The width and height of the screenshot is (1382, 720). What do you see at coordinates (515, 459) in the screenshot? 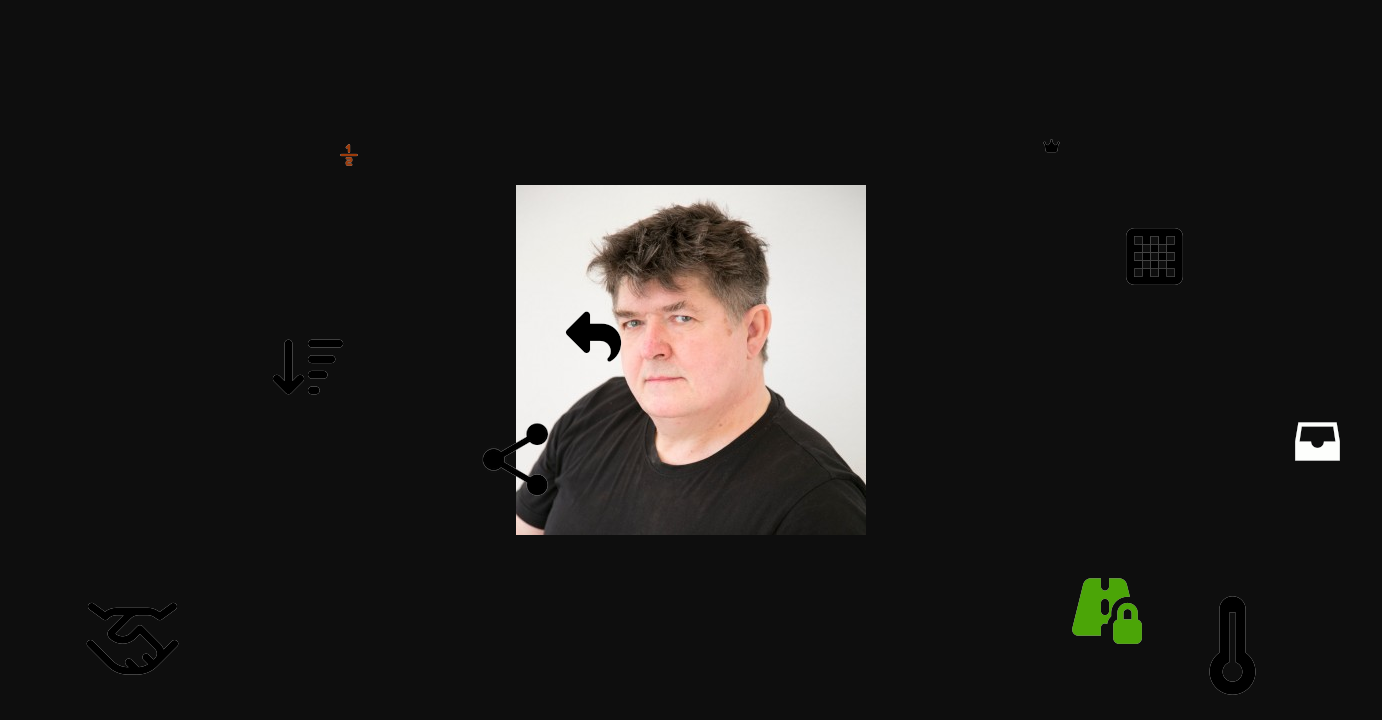
I see `share this content with others` at bounding box center [515, 459].